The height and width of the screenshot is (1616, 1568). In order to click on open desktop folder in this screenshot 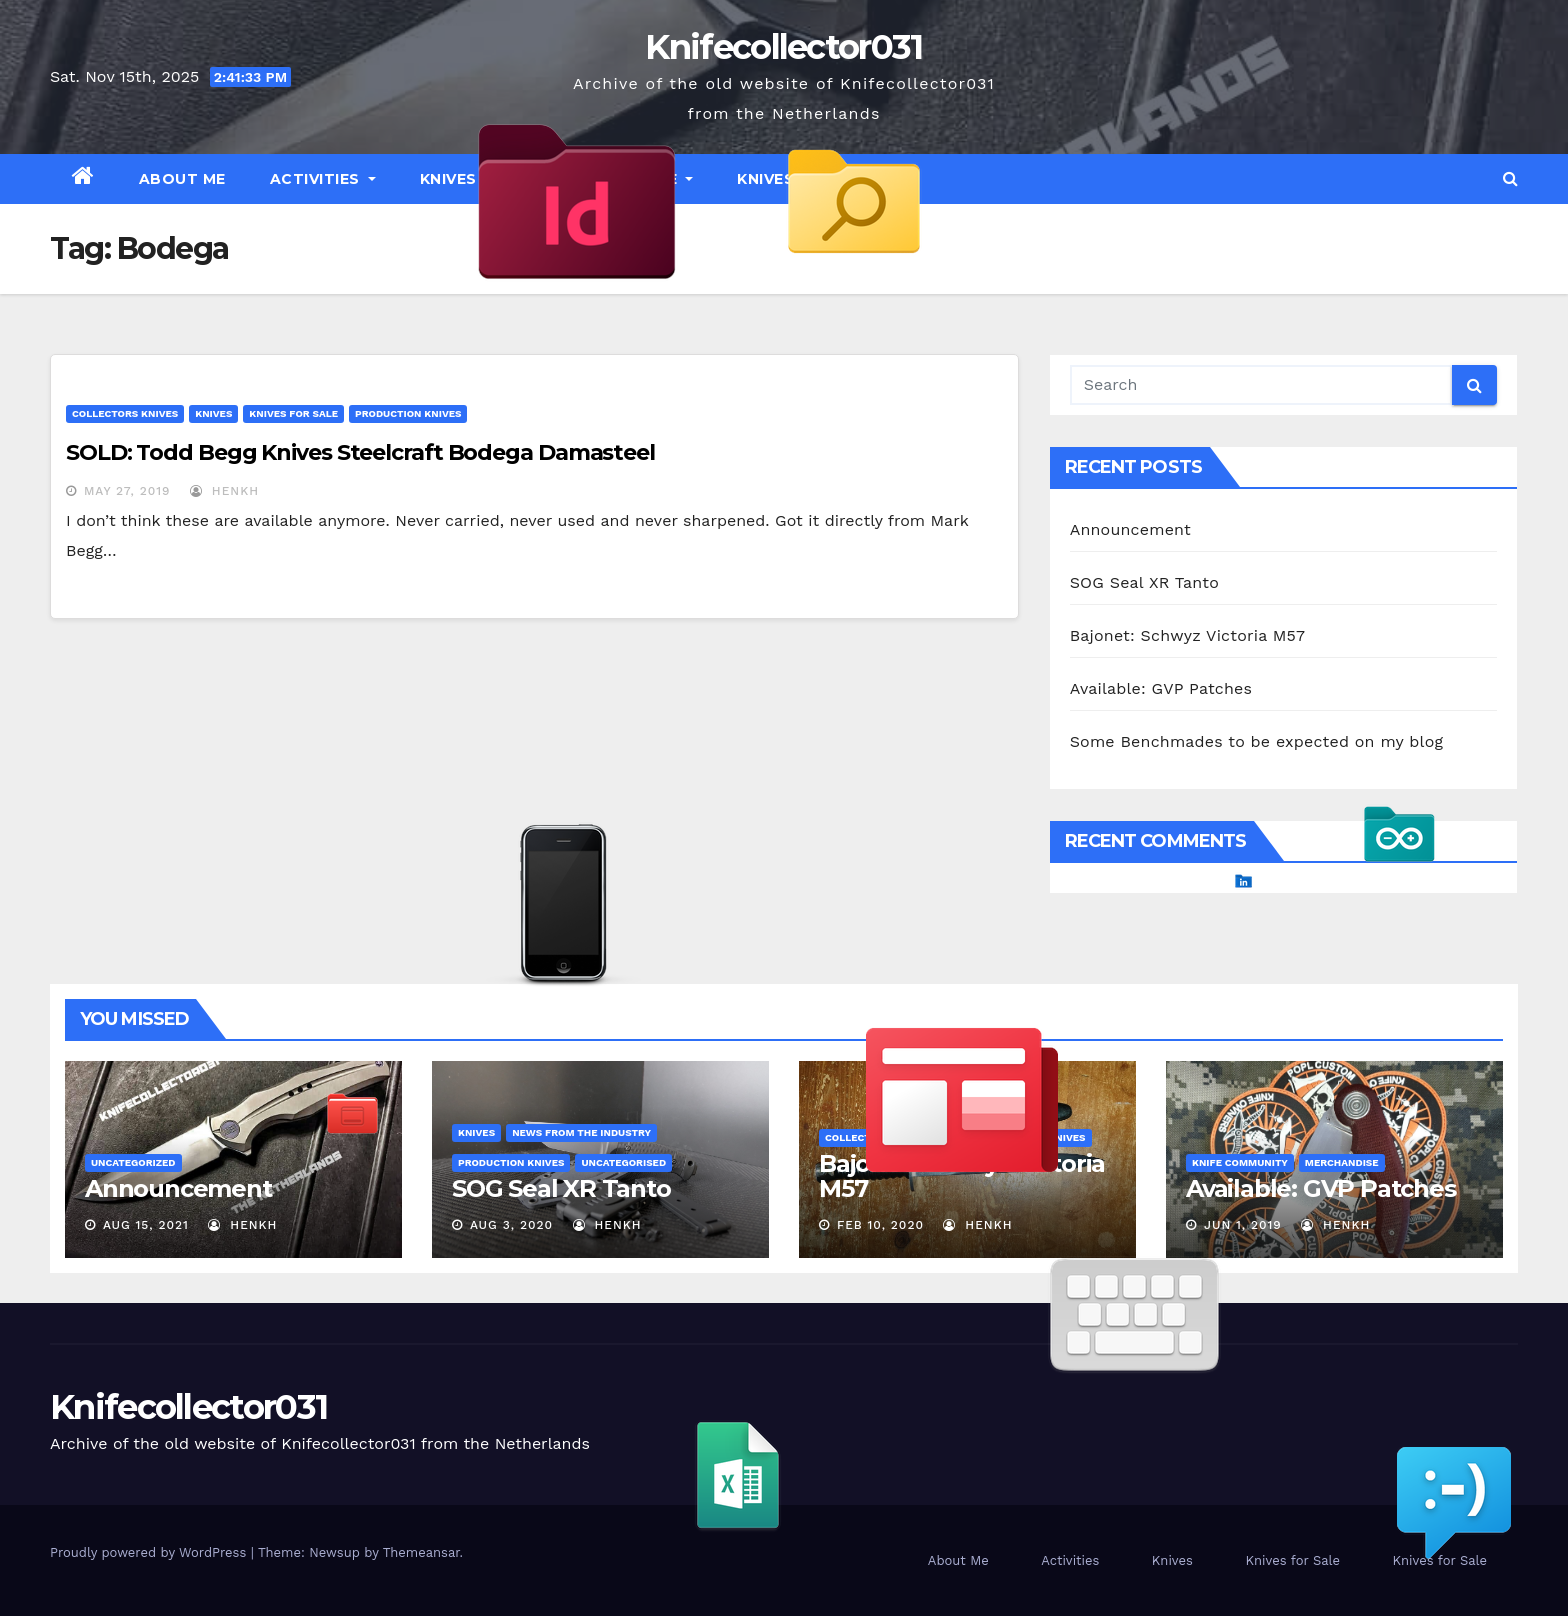, I will do `click(352, 1113)`.